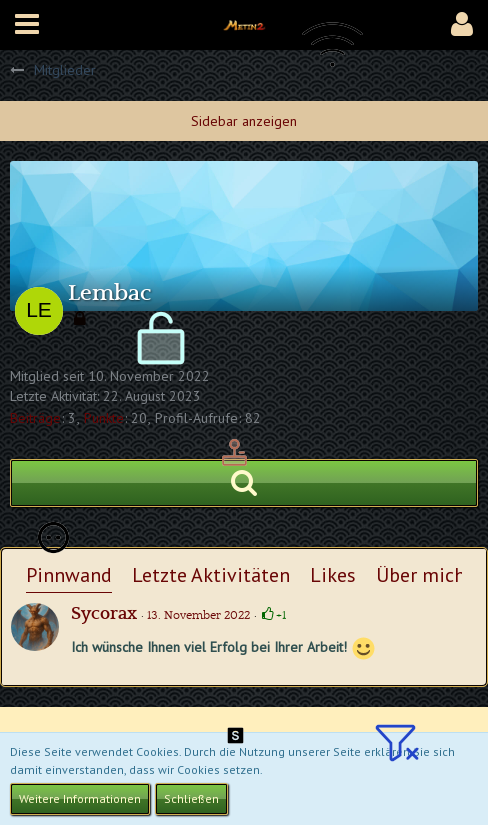  I want to click on open more options menu, so click(53, 537).